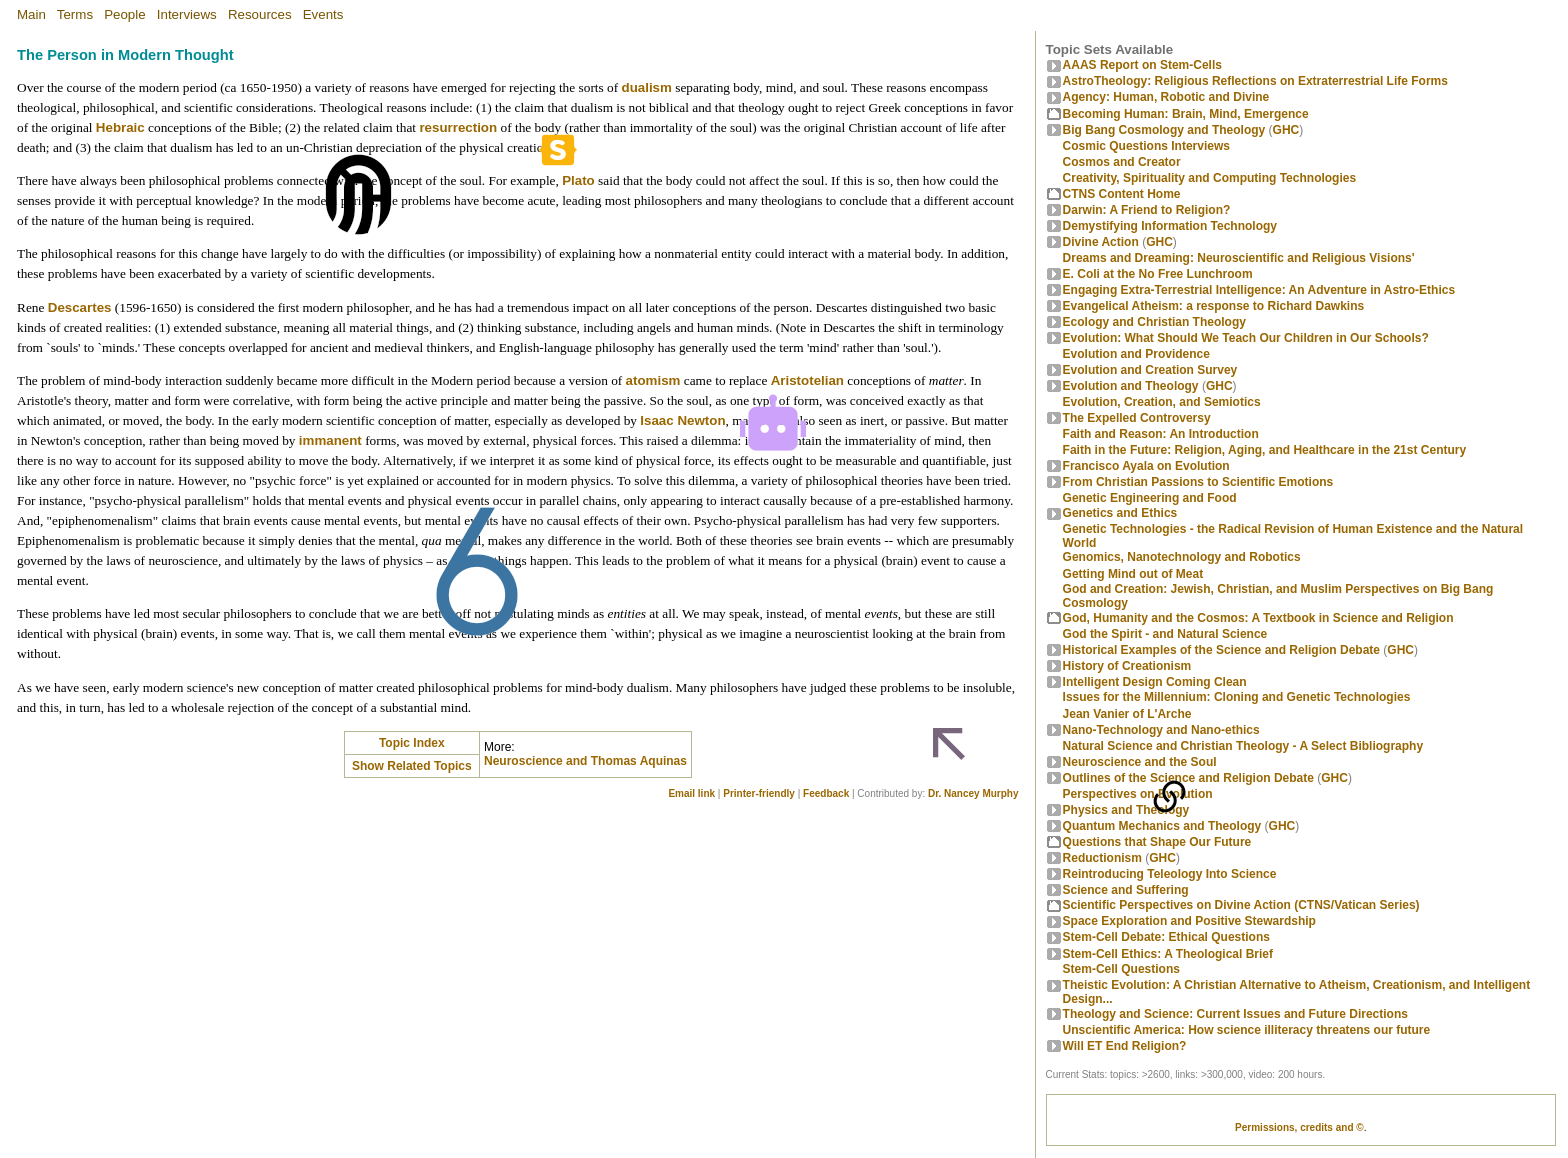  Describe the element at coordinates (1169, 796) in the screenshot. I see `view linked accounts or connections` at that location.